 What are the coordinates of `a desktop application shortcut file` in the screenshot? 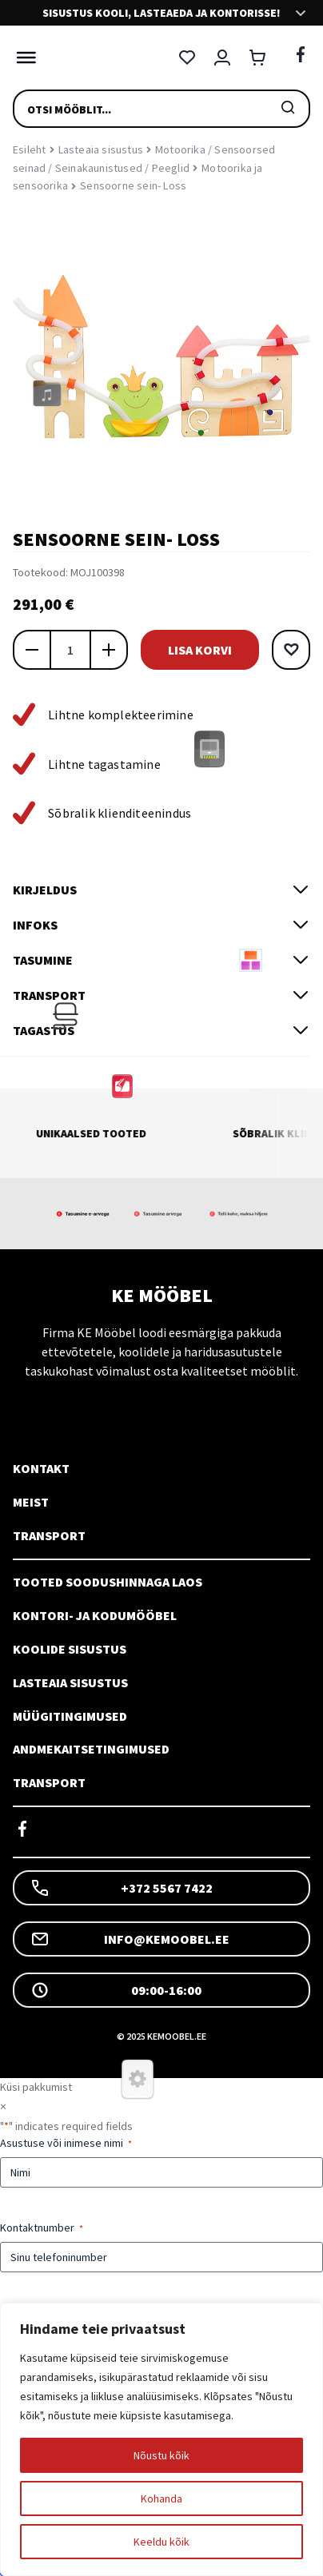 It's located at (138, 2079).